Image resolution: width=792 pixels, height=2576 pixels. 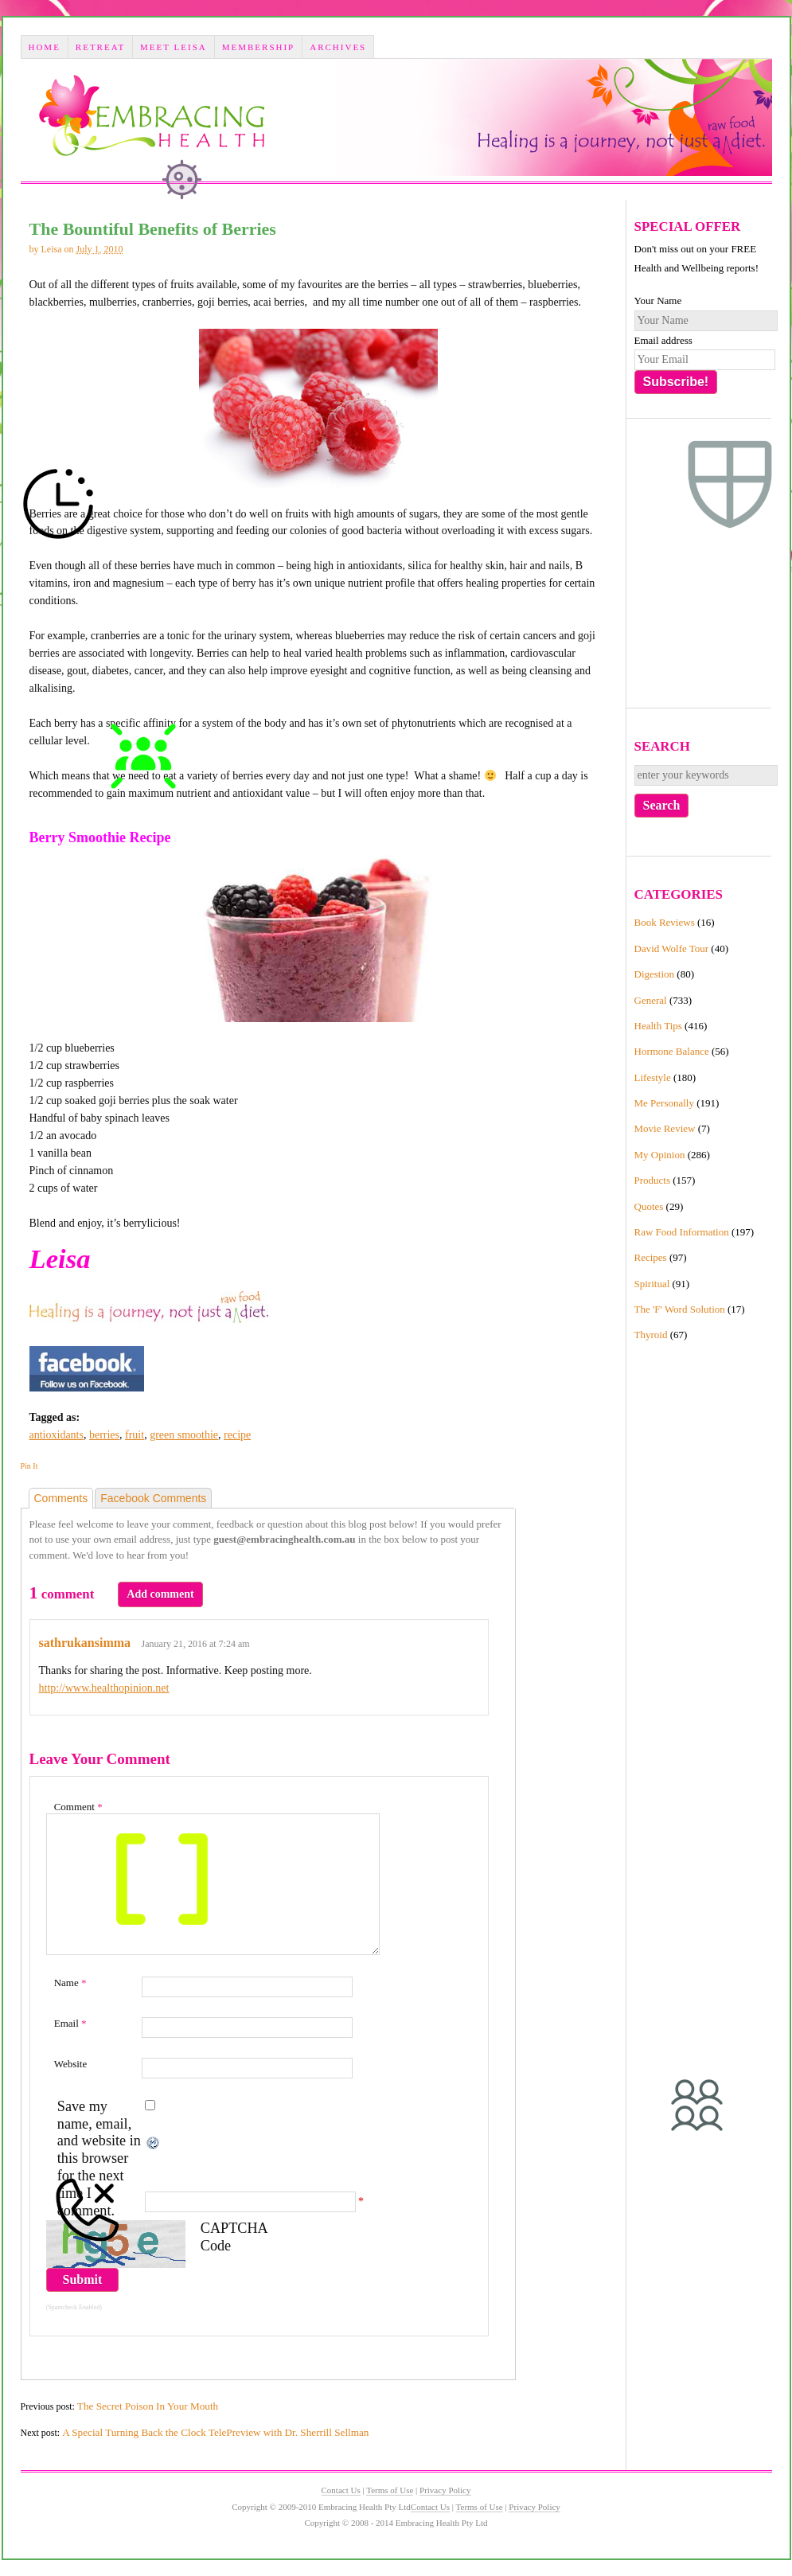 I want to click on view security or protection settings, so click(x=730, y=479).